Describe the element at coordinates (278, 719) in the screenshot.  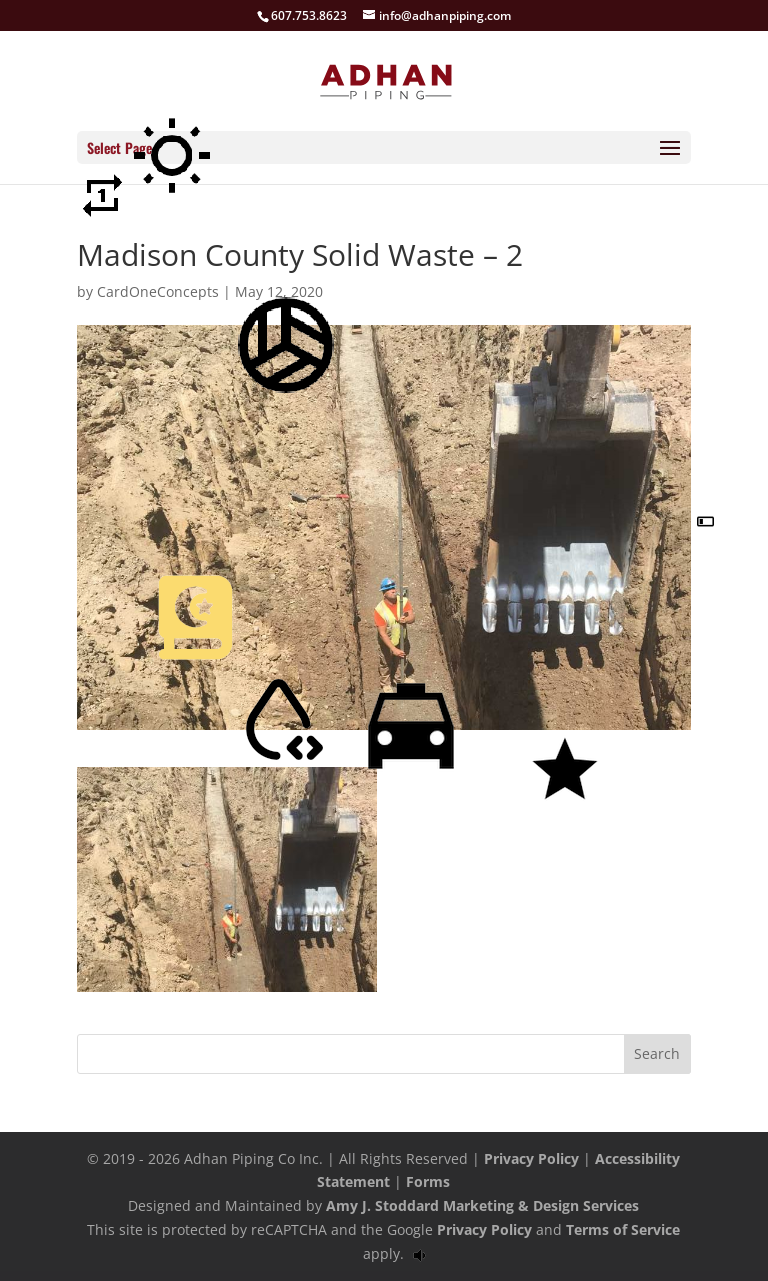
I see `access code-based liquid or fluid simulations` at that location.